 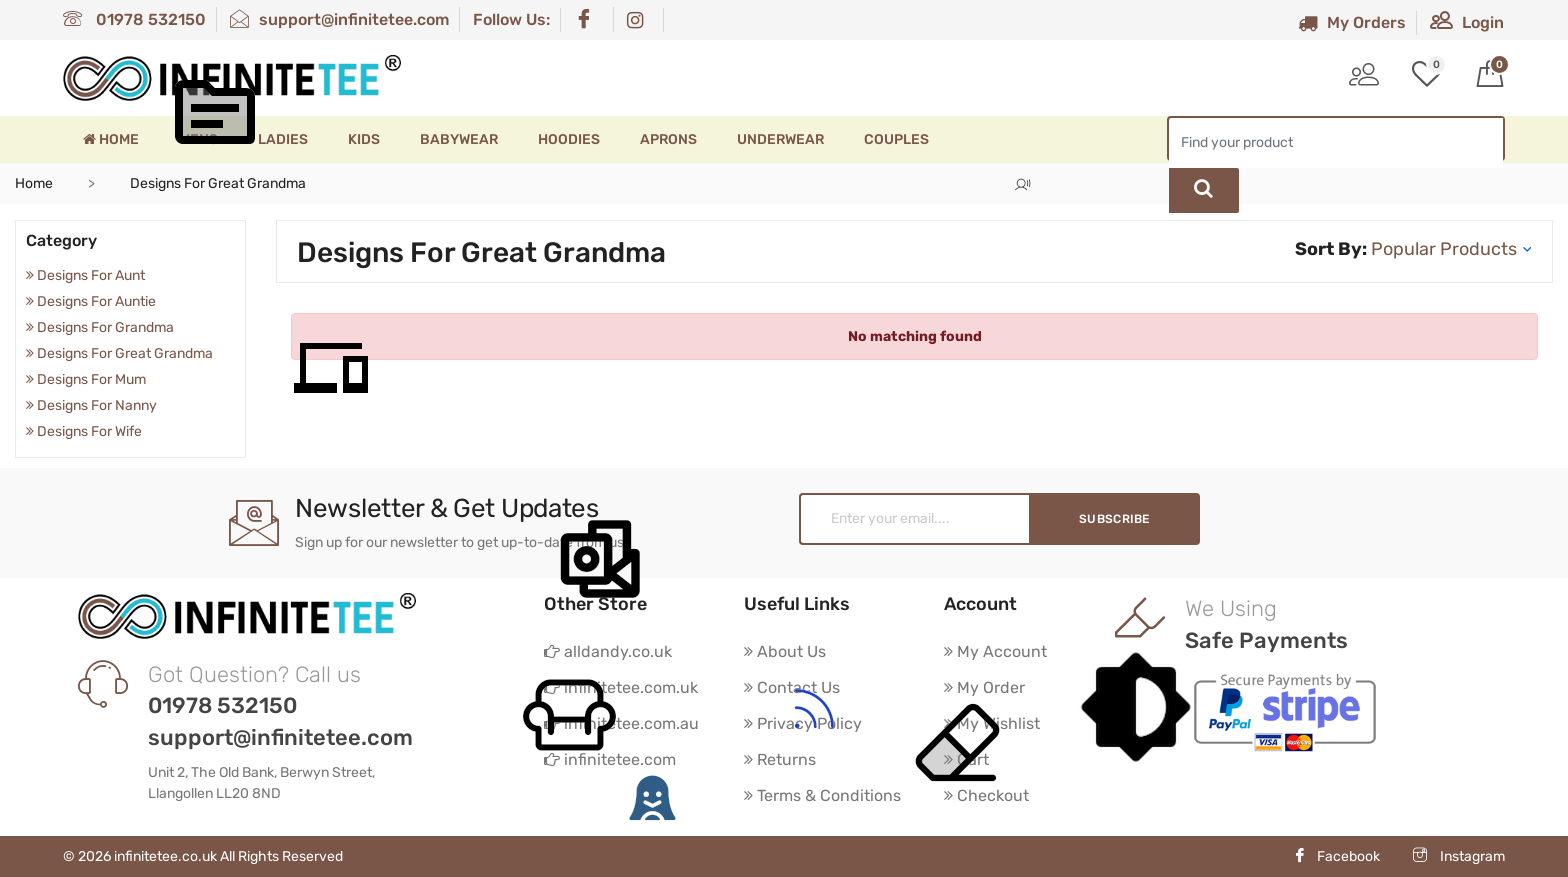 What do you see at coordinates (215, 112) in the screenshot?
I see `browse topics or categories` at bounding box center [215, 112].